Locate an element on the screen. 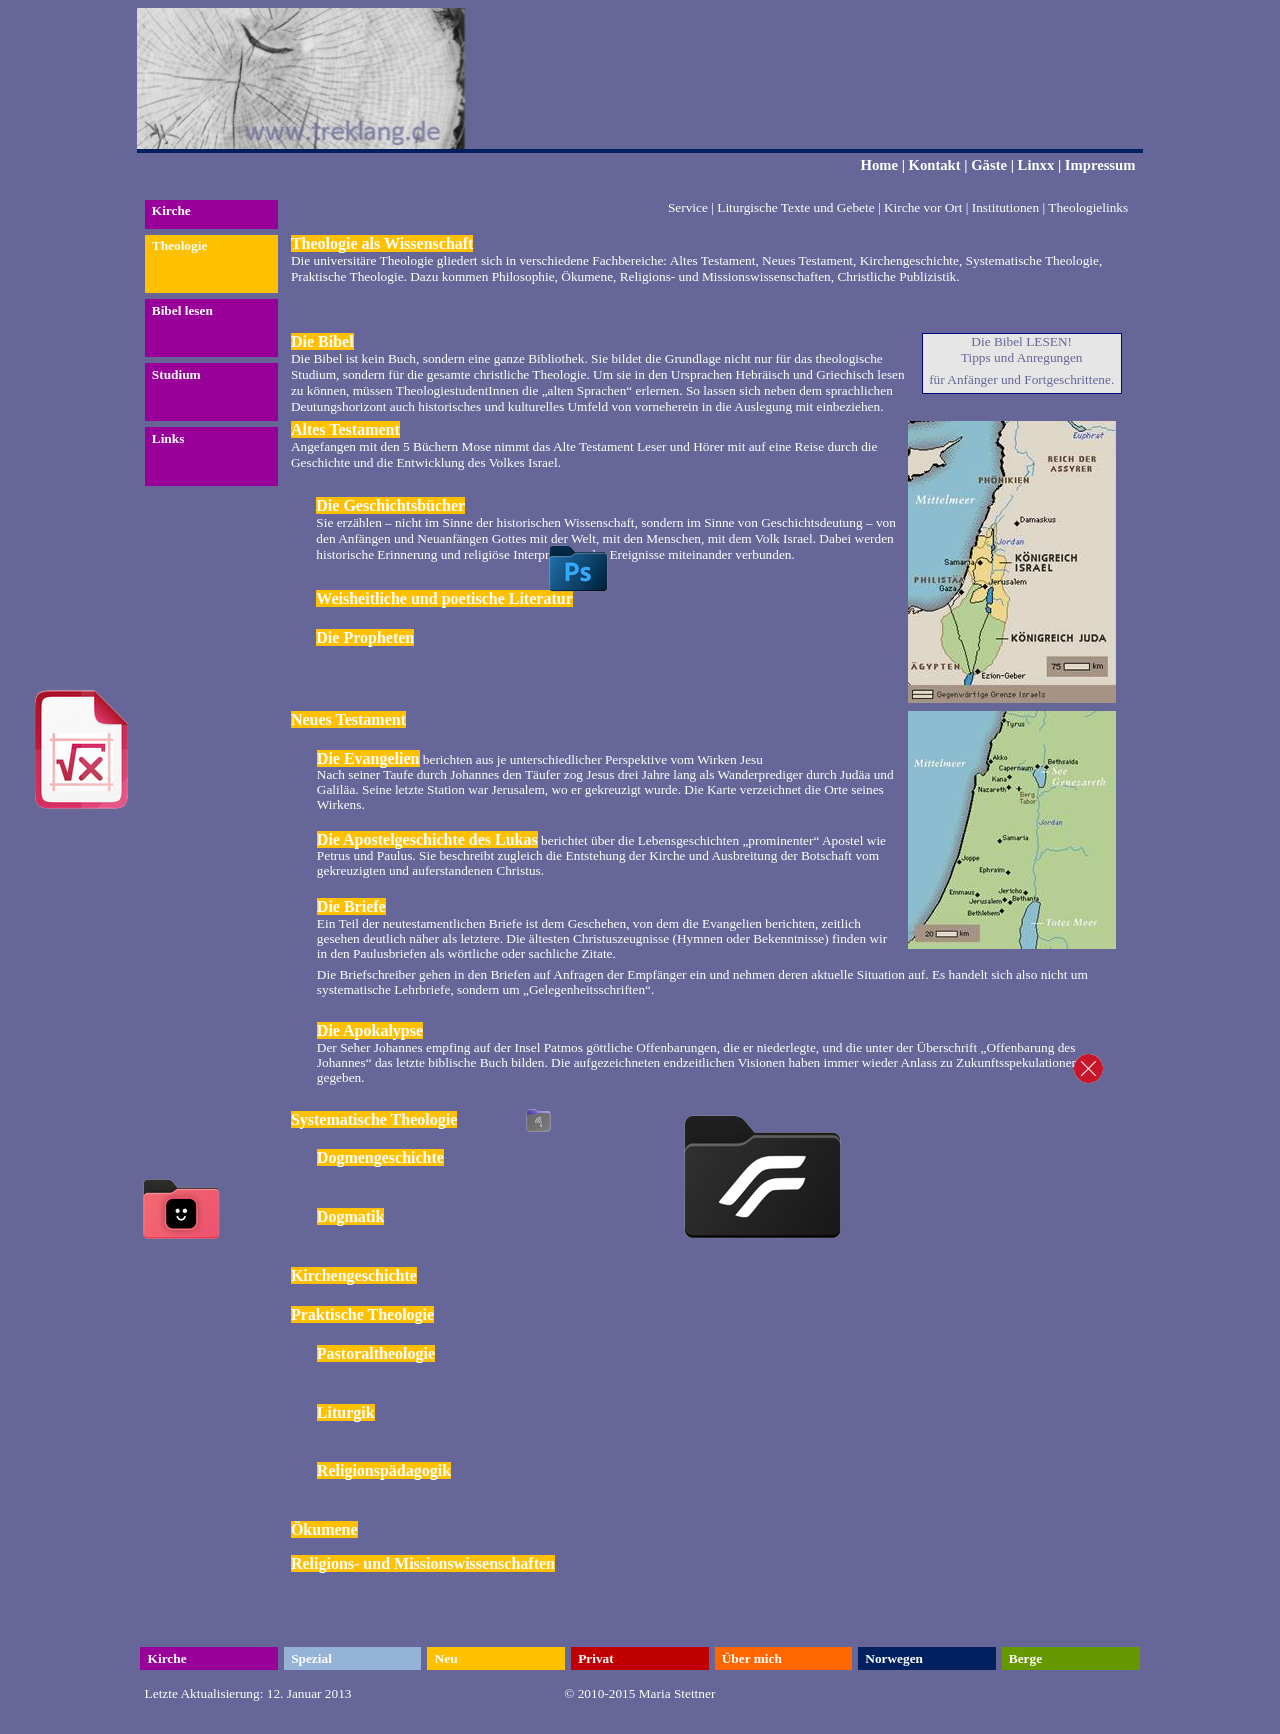  open adobe creative cloud files folder is located at coordinates (181, 1211).